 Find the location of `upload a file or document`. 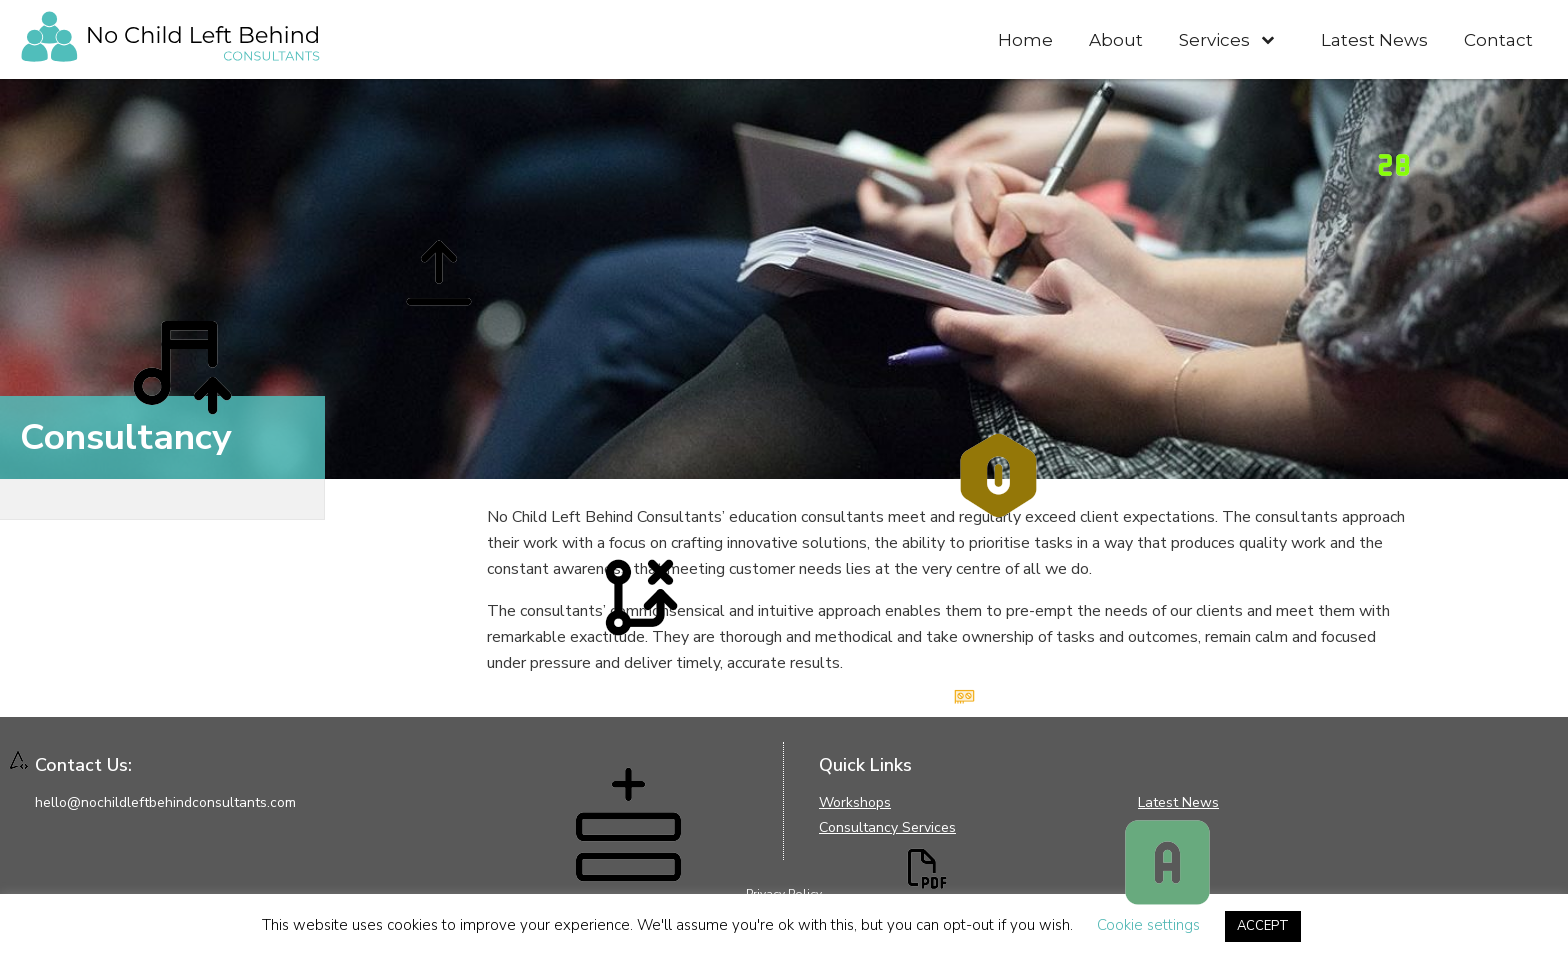

upload a file or document is located at coordinates (439, 273).